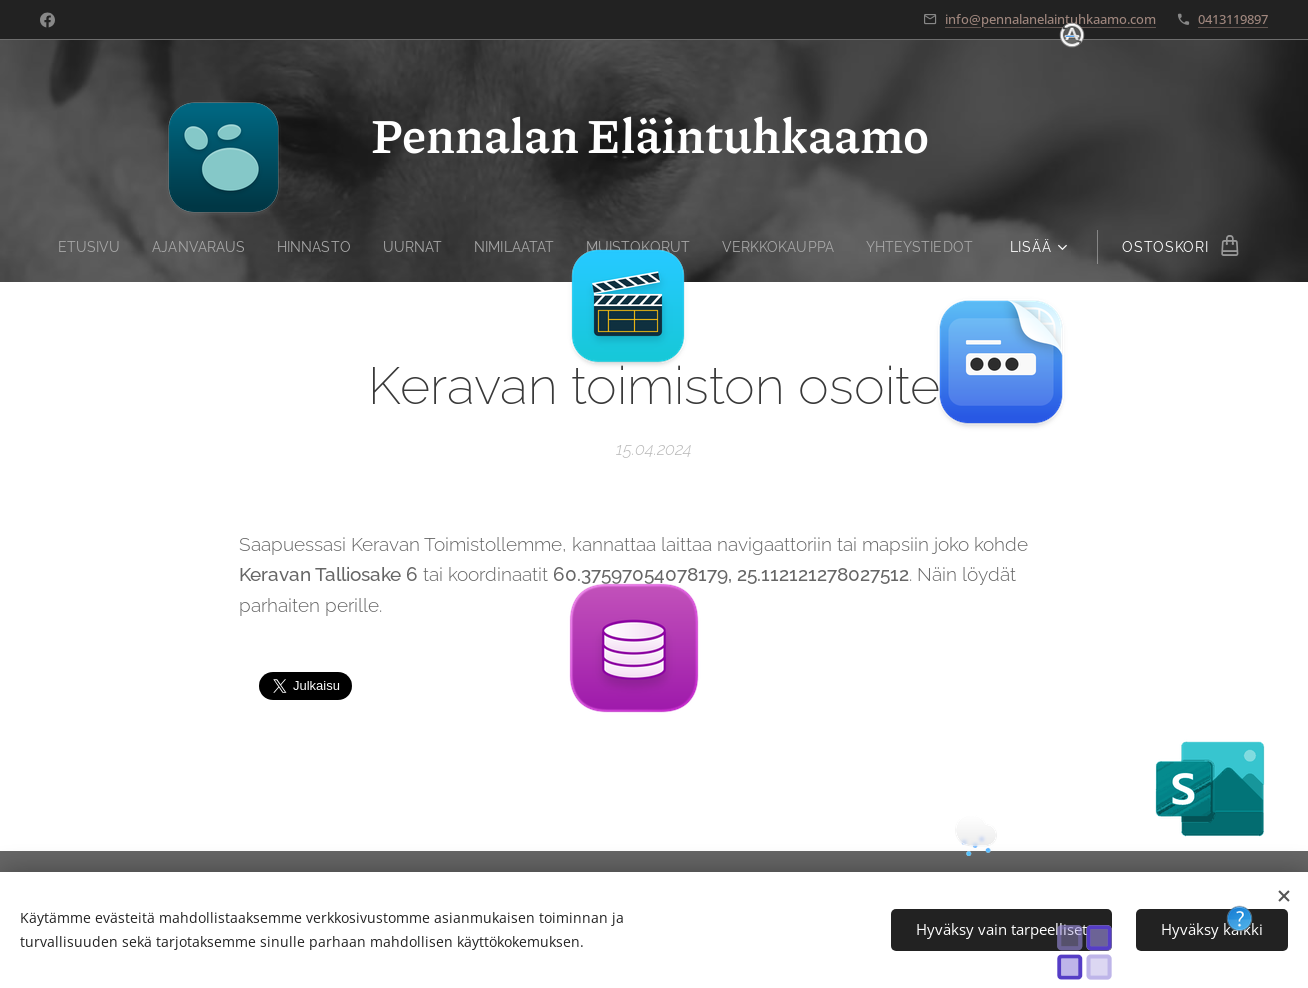 The image size is (1308, 988). Describe the element at coordinates (628, 306) in the screenshot. I see `open losslesscut video editing app` at that location.